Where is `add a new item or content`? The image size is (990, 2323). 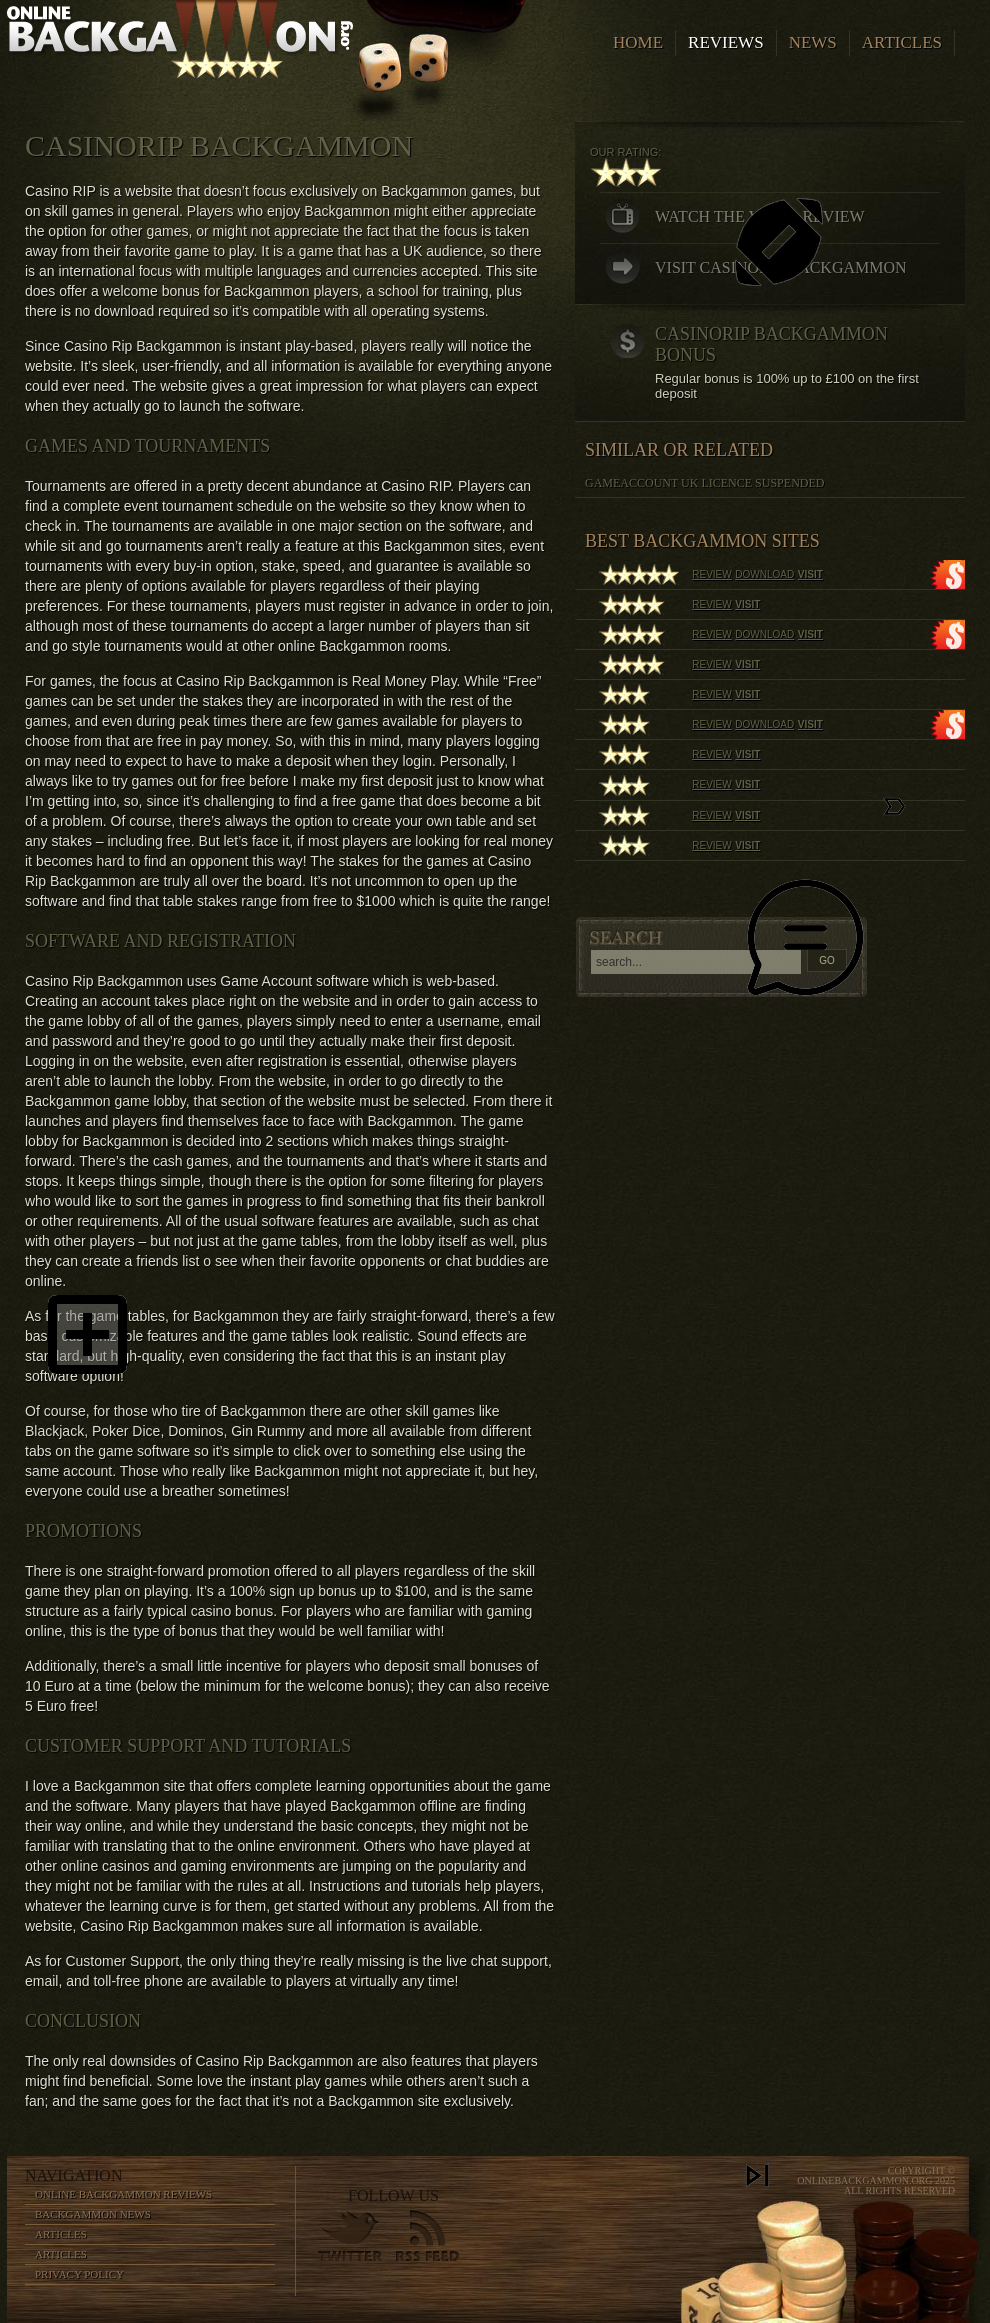
add a new item or content is located at coordinates (87, 1334).